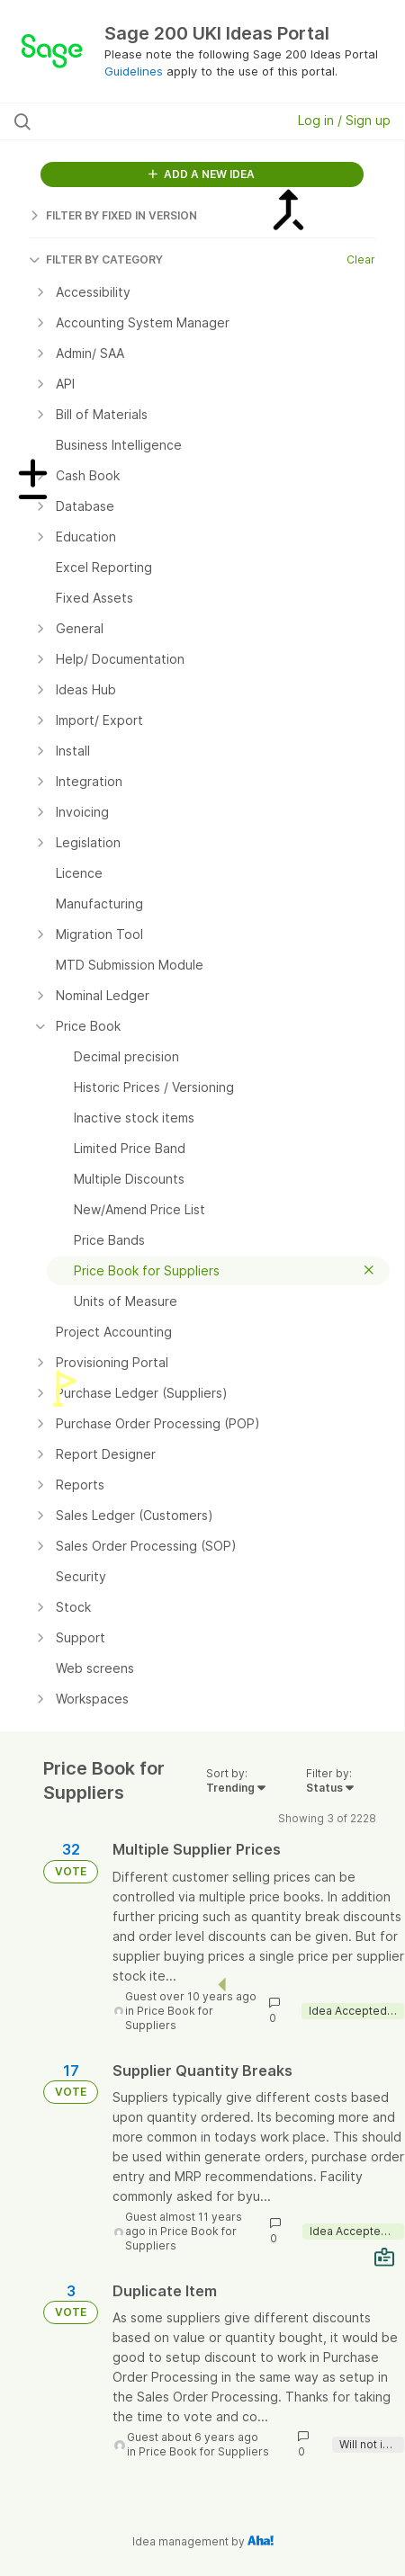  What do you see at coordinates (221, 1984) in the screenshot?
I see `navigate back to the previous screen` at bounding box center [221, 1984].